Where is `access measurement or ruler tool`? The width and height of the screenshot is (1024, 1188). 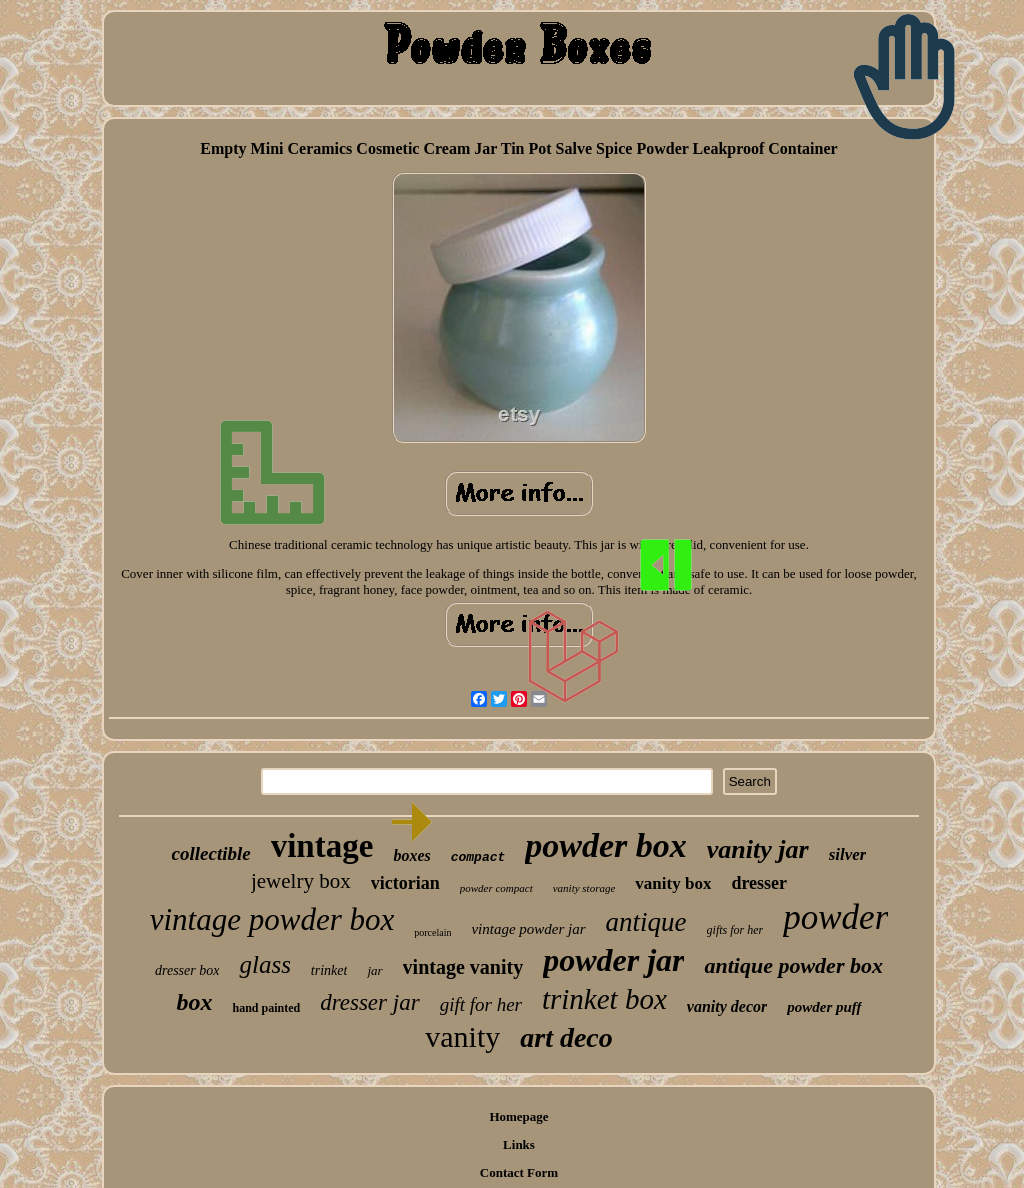 access measurement or ruler tool is located at coordinates (272, 472).